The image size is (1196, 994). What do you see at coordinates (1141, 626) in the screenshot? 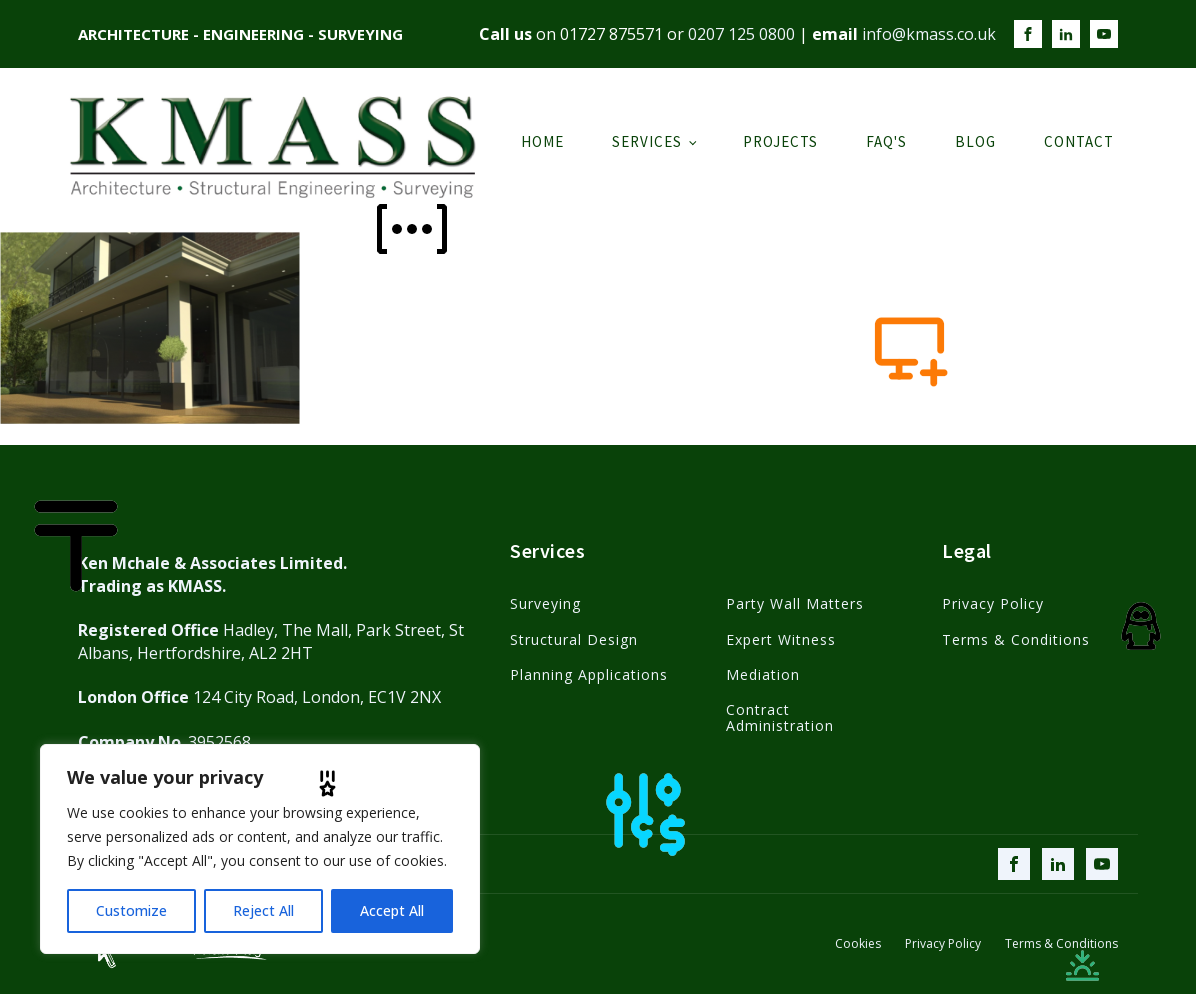
I see `open QQ messenger` at bounding box center [1141, 626].